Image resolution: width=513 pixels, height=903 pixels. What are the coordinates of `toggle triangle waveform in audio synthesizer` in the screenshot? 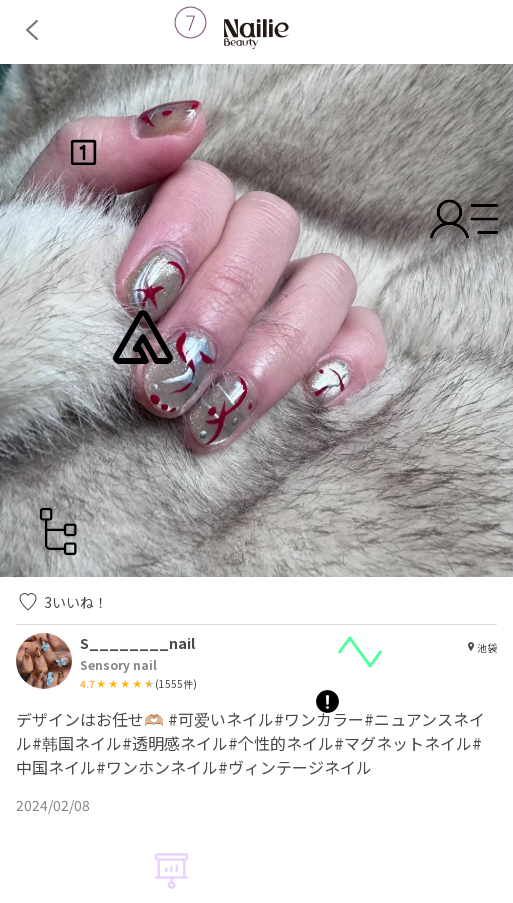 It's located at (360, 652).